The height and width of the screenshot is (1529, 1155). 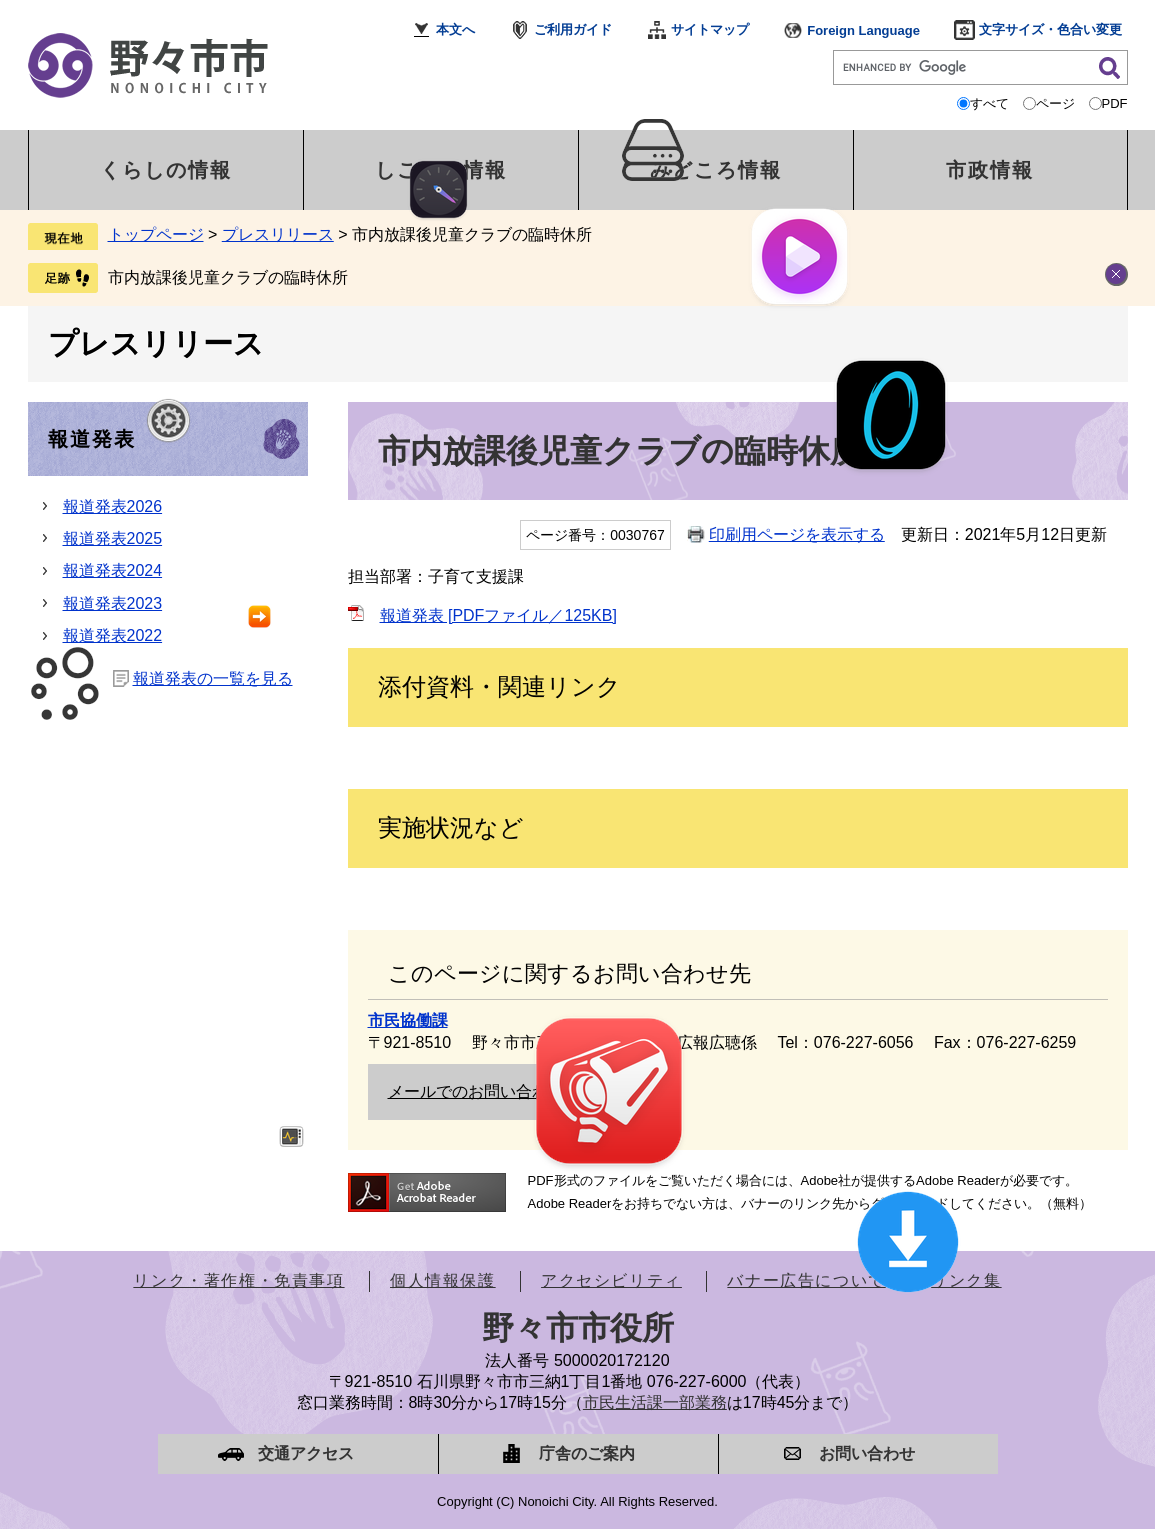 What do you see at coordinates (438, 189) in the screenshot?
I see `open speedtest app to measure internet speed` at bounding box center [438, 189].